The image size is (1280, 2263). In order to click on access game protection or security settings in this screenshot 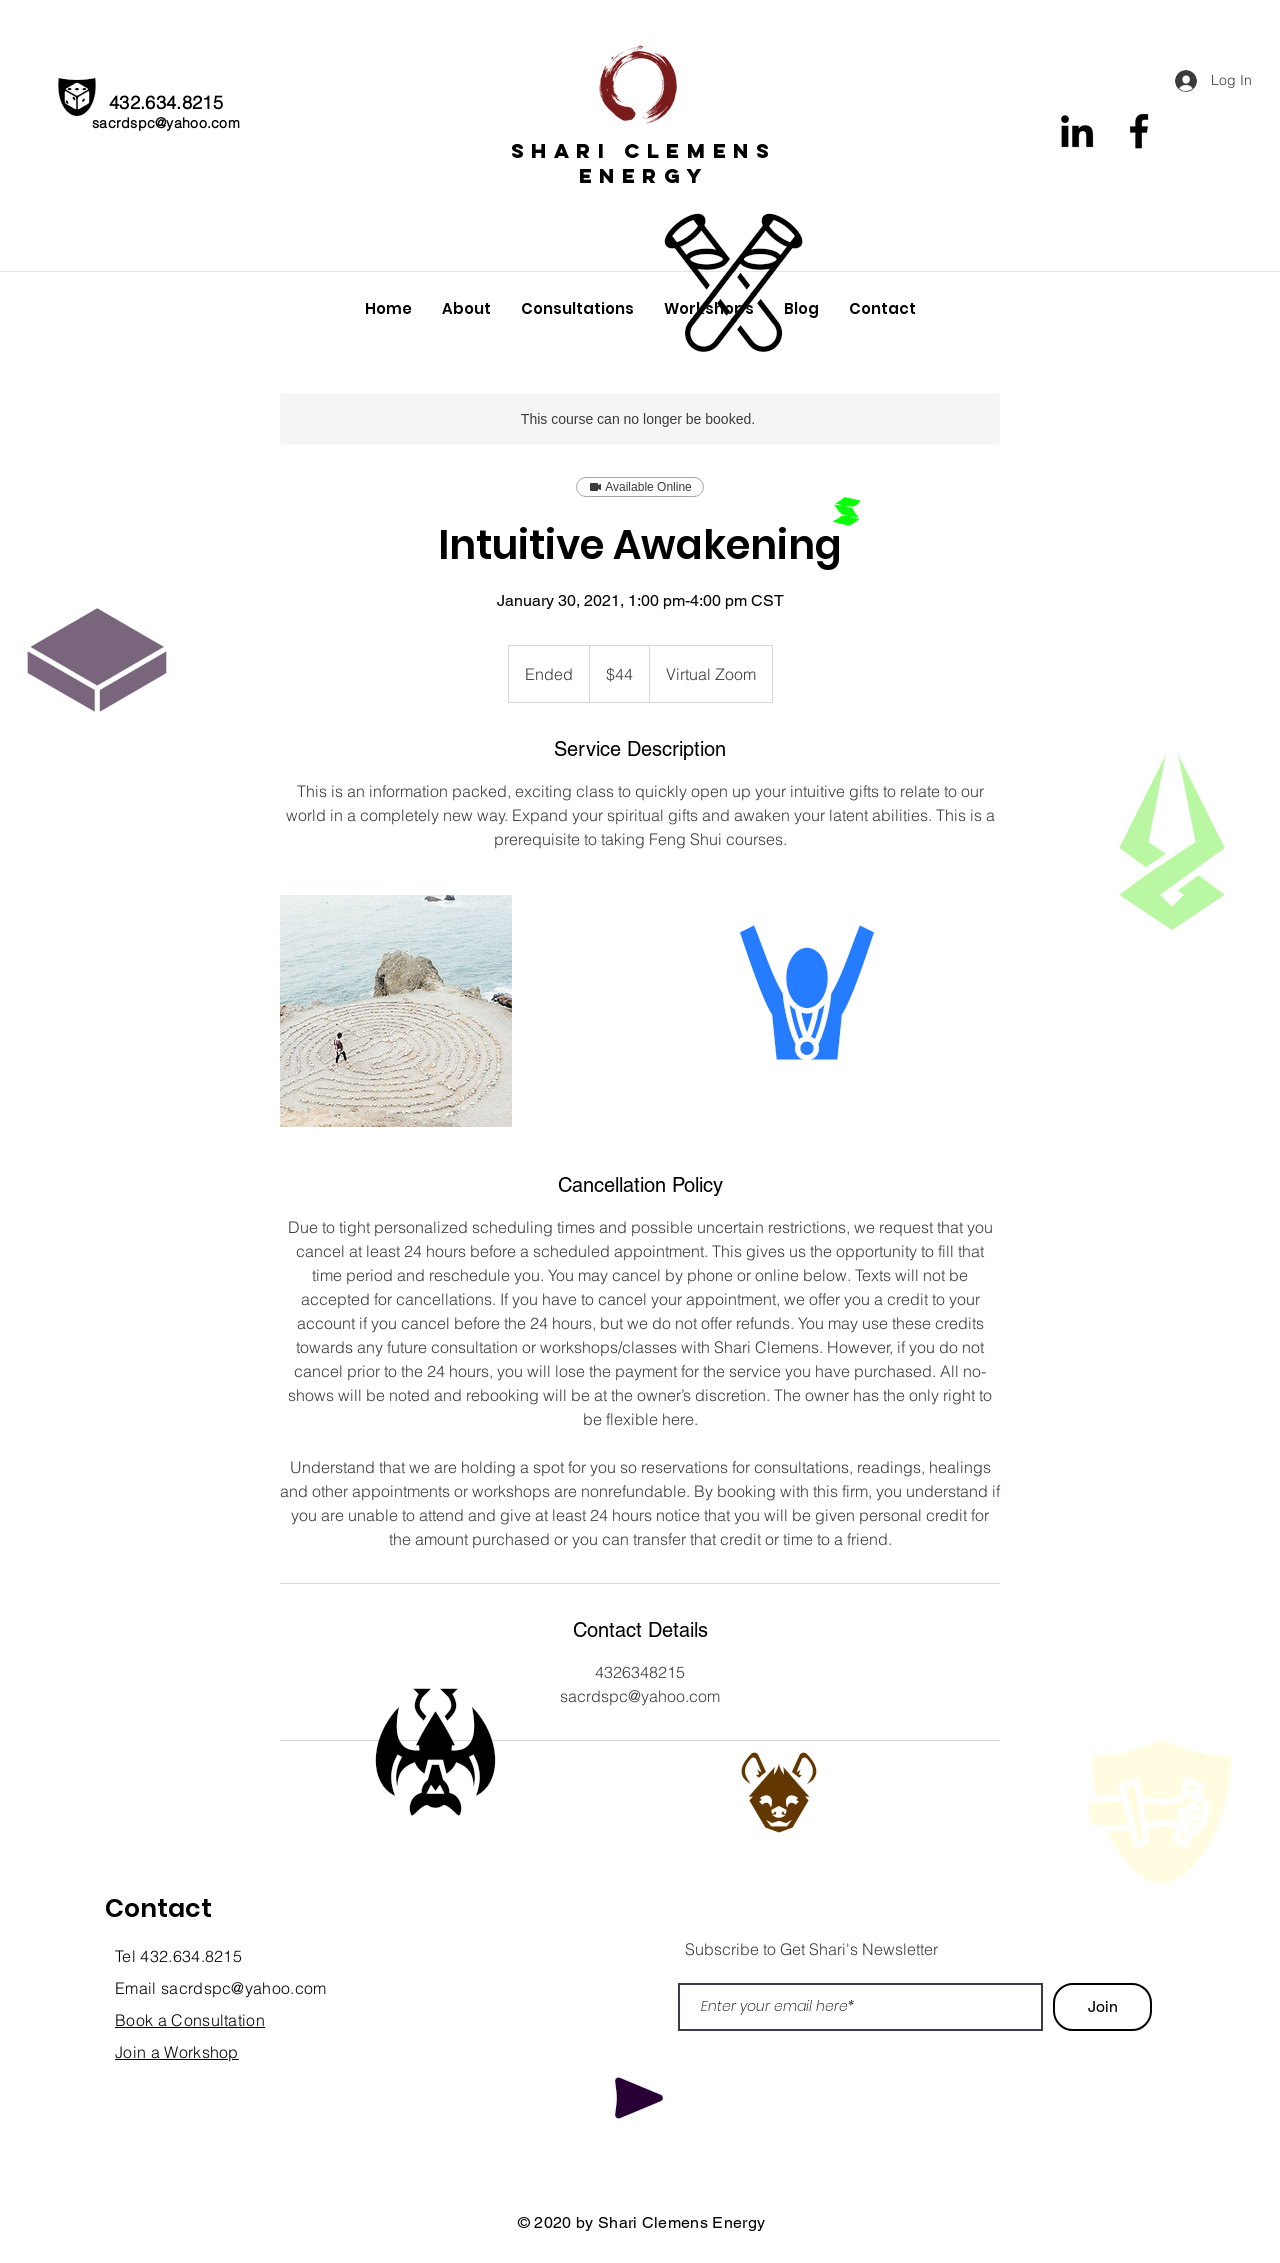, I will do `click(77, 97)`.